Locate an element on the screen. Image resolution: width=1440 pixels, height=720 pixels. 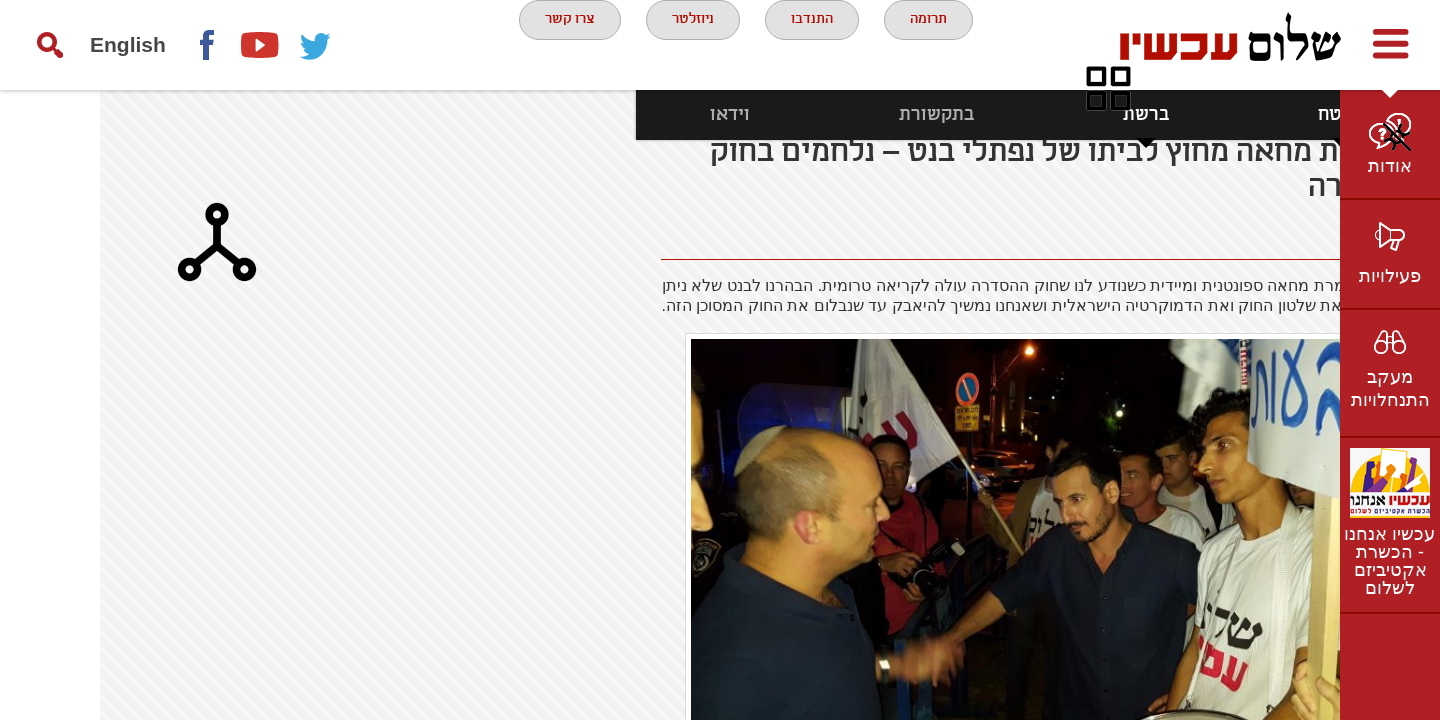
view items in grid layout is located at coordinates (1108, 88).